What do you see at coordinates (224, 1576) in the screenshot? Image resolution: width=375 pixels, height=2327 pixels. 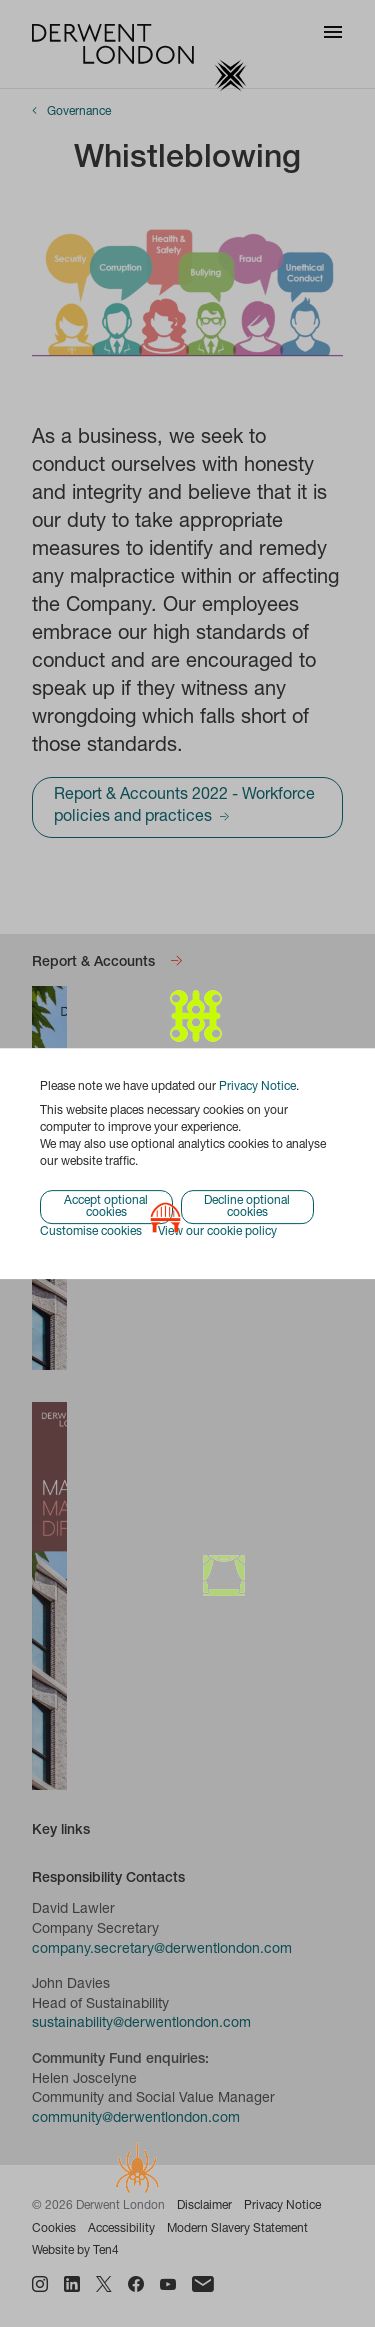 I see `access theater or entertainment content` at bounding box center [224, 1576].